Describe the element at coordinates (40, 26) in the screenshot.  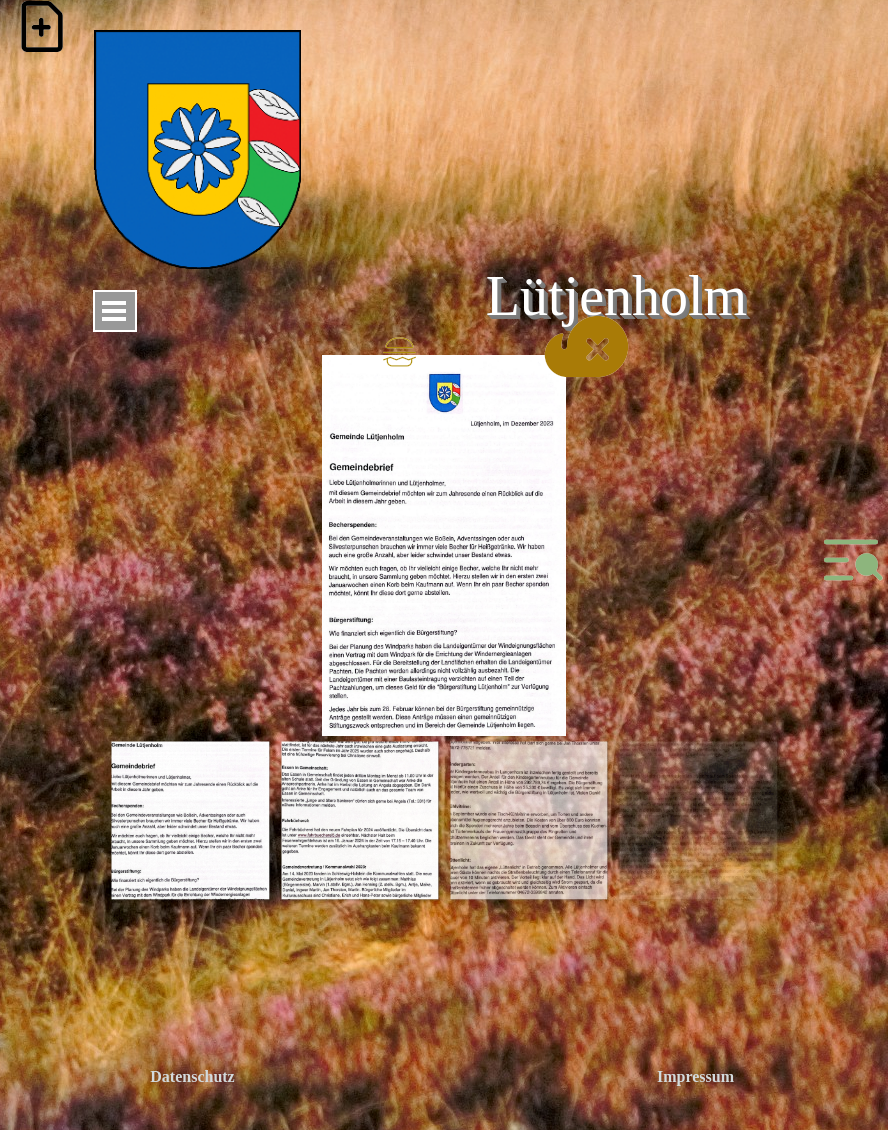
I see `add a new file` at that location.